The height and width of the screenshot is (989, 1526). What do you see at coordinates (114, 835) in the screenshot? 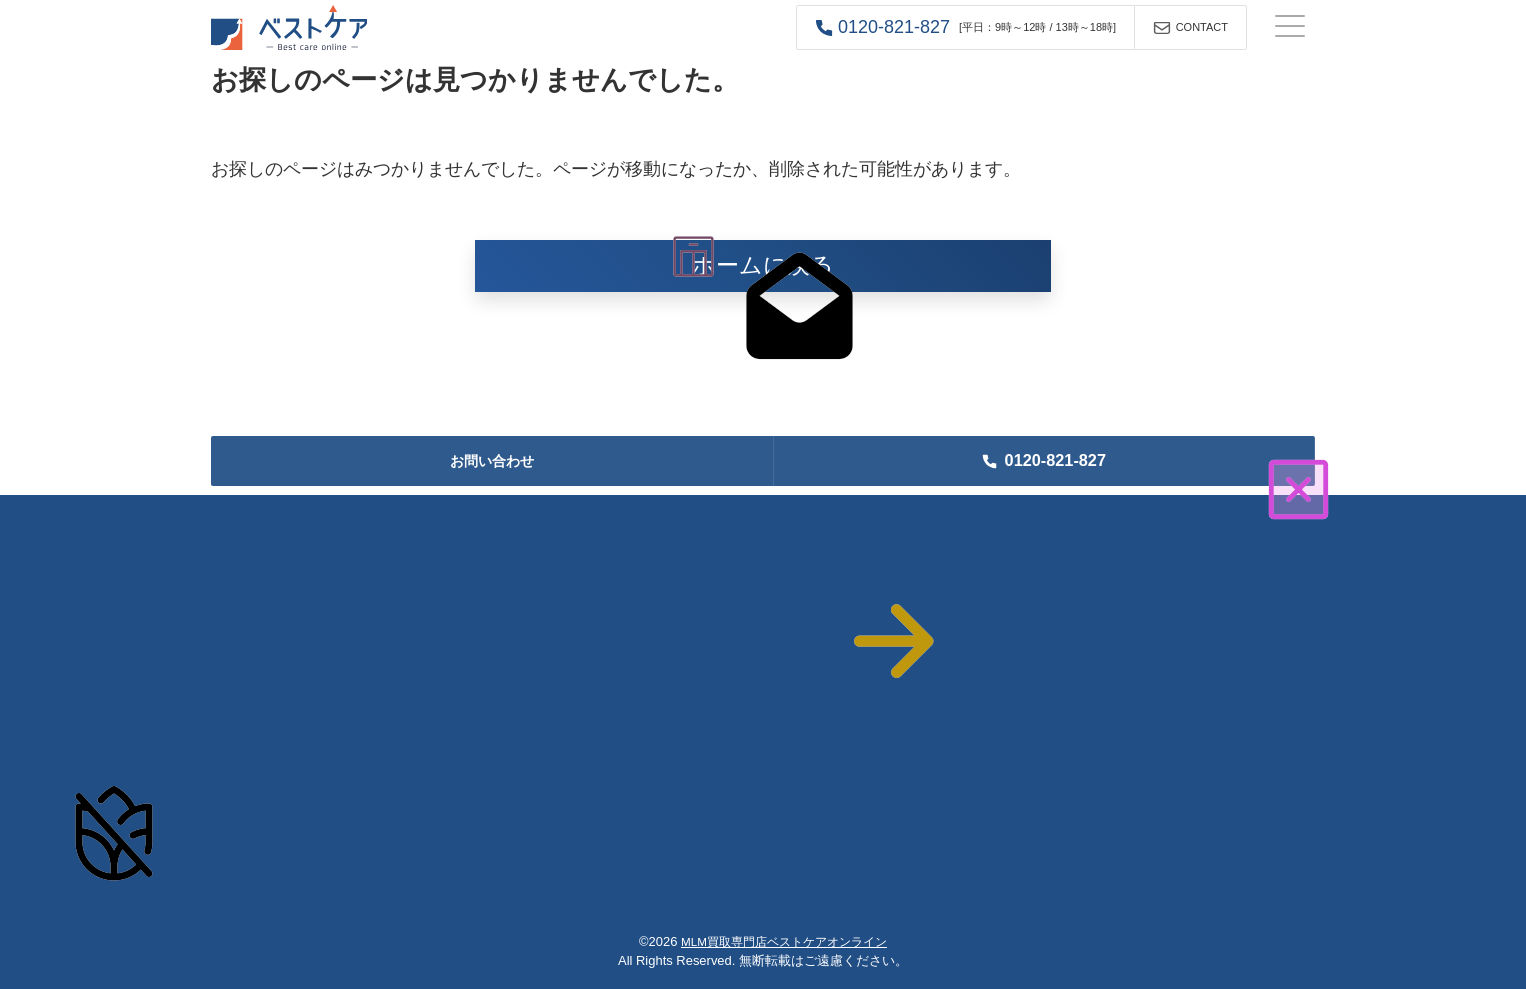
I see `indicates gluten-free or grain-free option` at bounding box center [114, 835].